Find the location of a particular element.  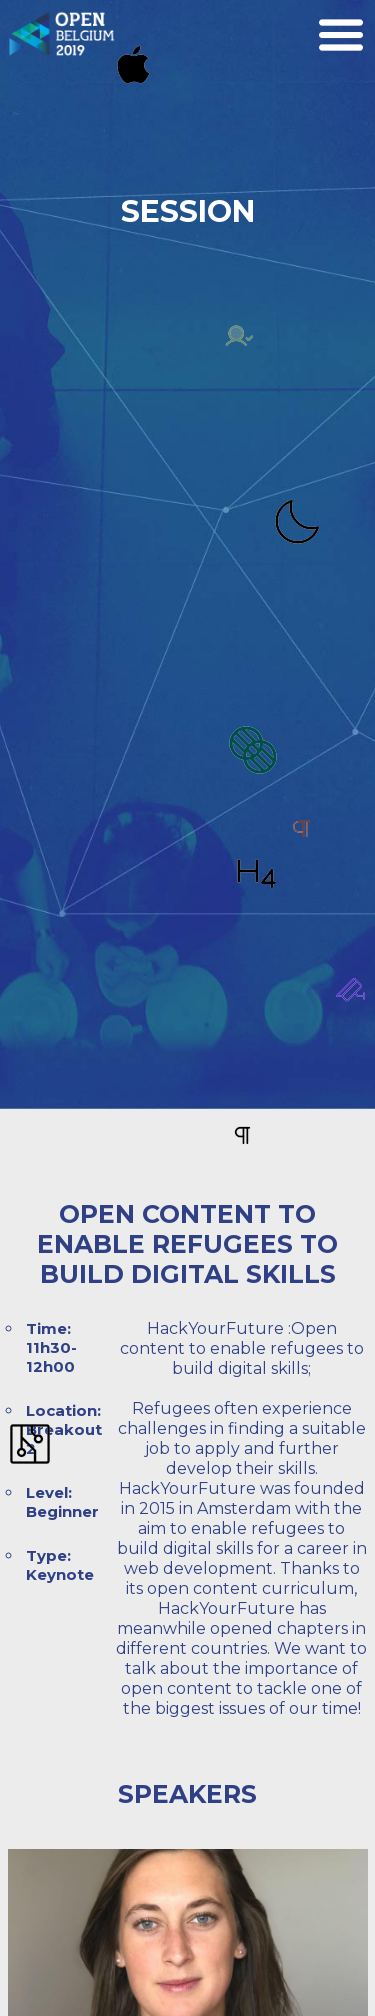

format text as heading level 4 is located at coordinates (254, 873).